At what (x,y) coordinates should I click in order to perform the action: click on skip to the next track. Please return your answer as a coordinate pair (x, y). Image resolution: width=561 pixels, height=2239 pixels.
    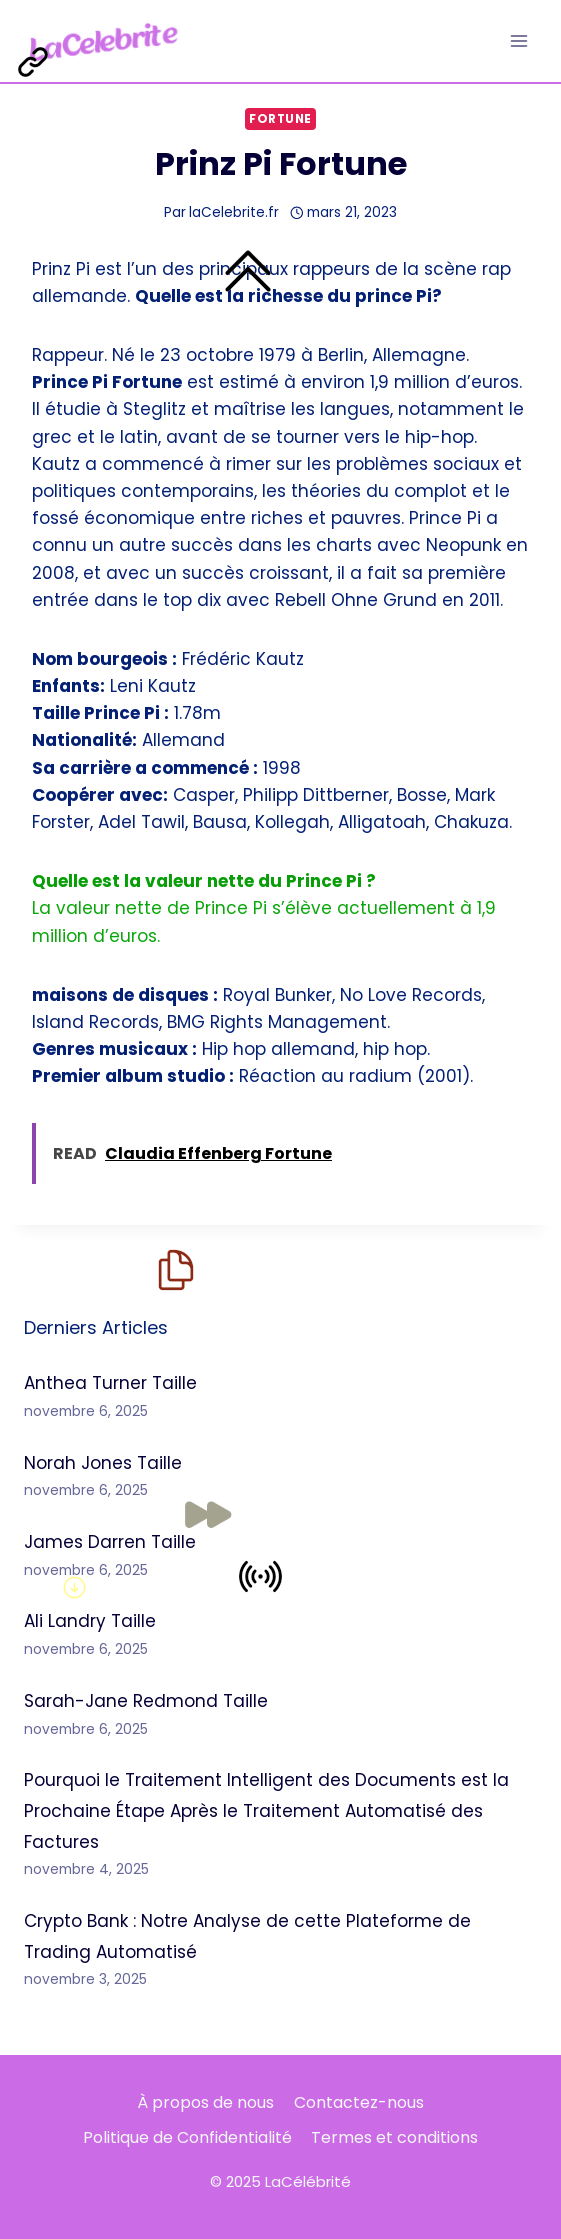
    Looking at the image, I should click on (207, 1513).